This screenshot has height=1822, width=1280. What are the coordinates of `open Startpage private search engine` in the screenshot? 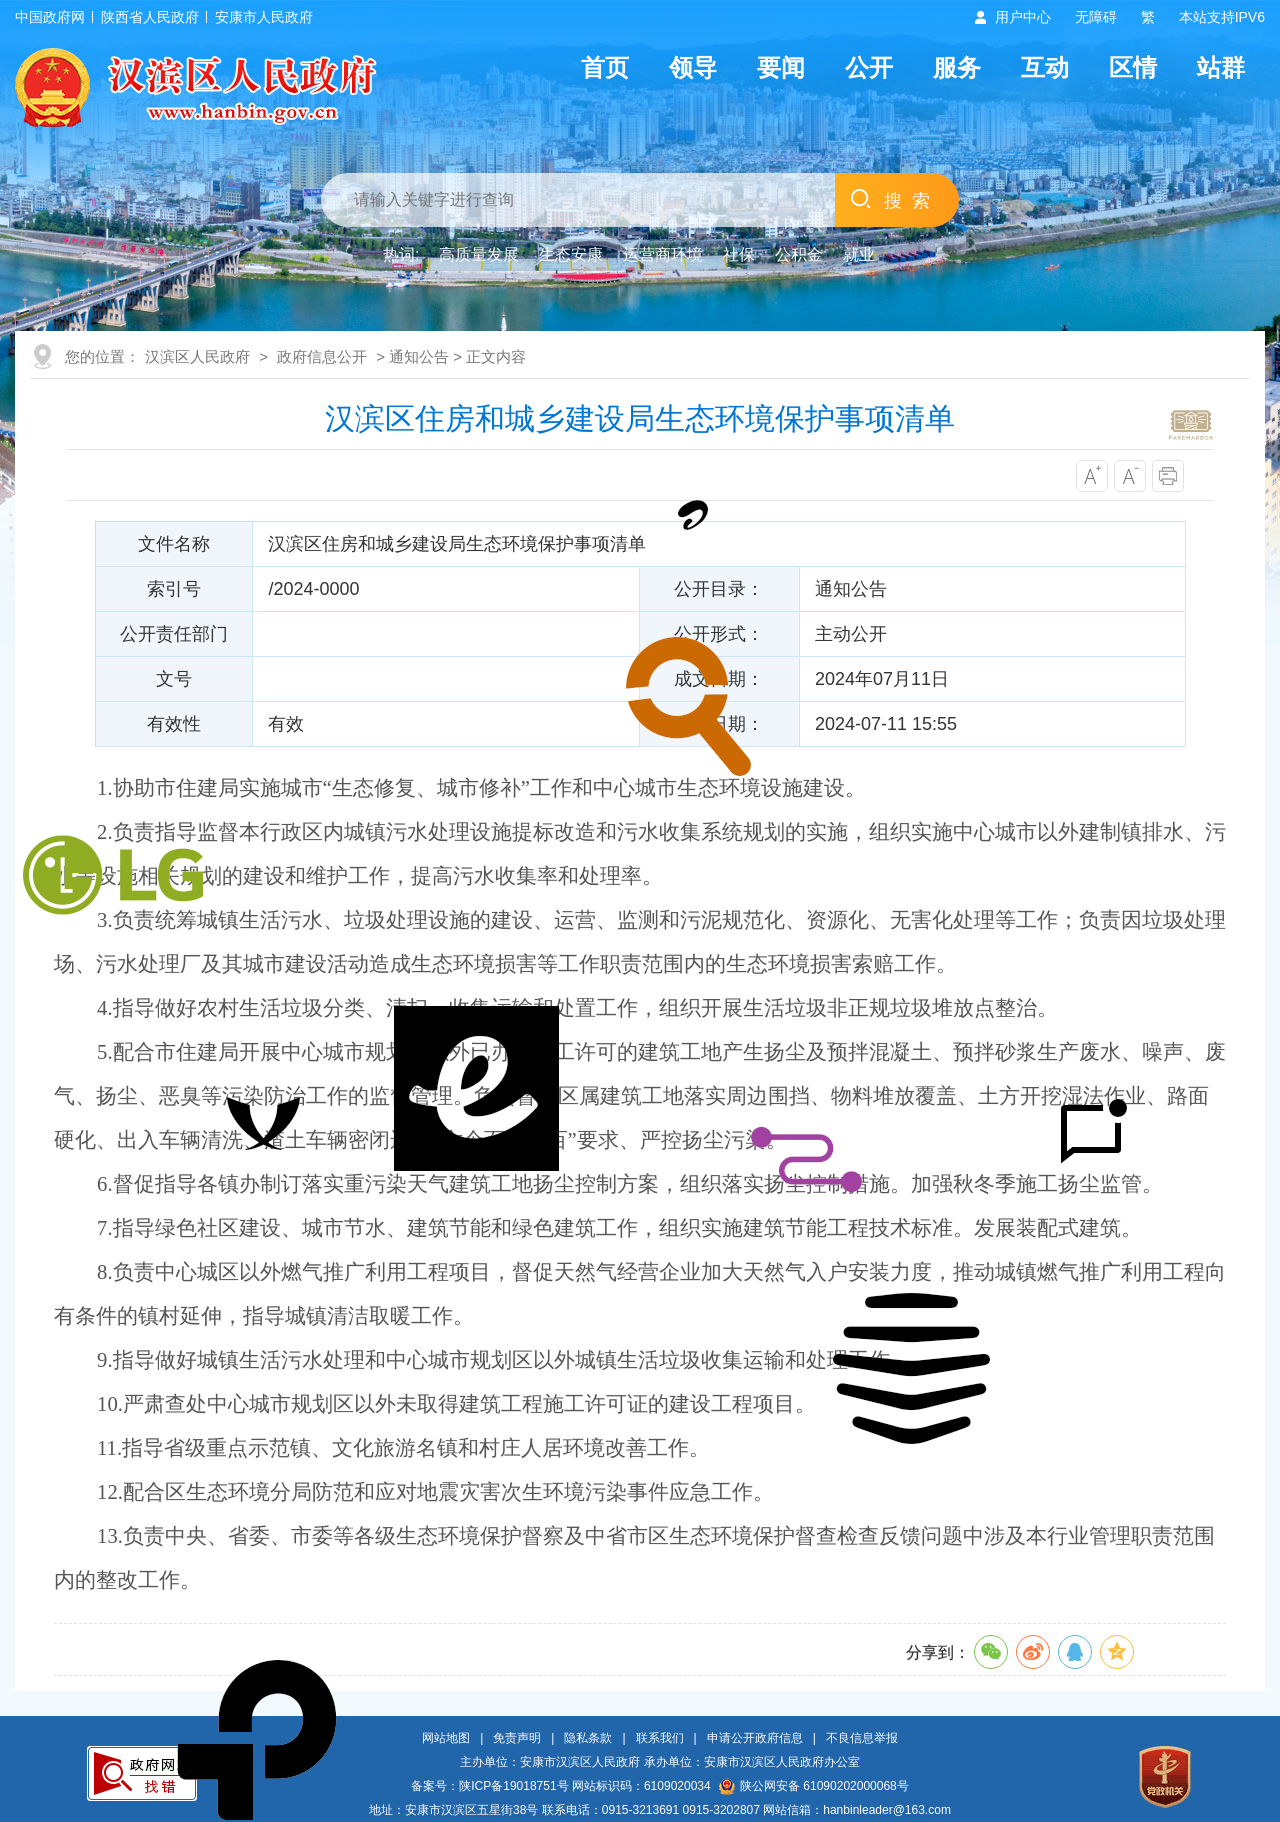 It's located at (688, 706).